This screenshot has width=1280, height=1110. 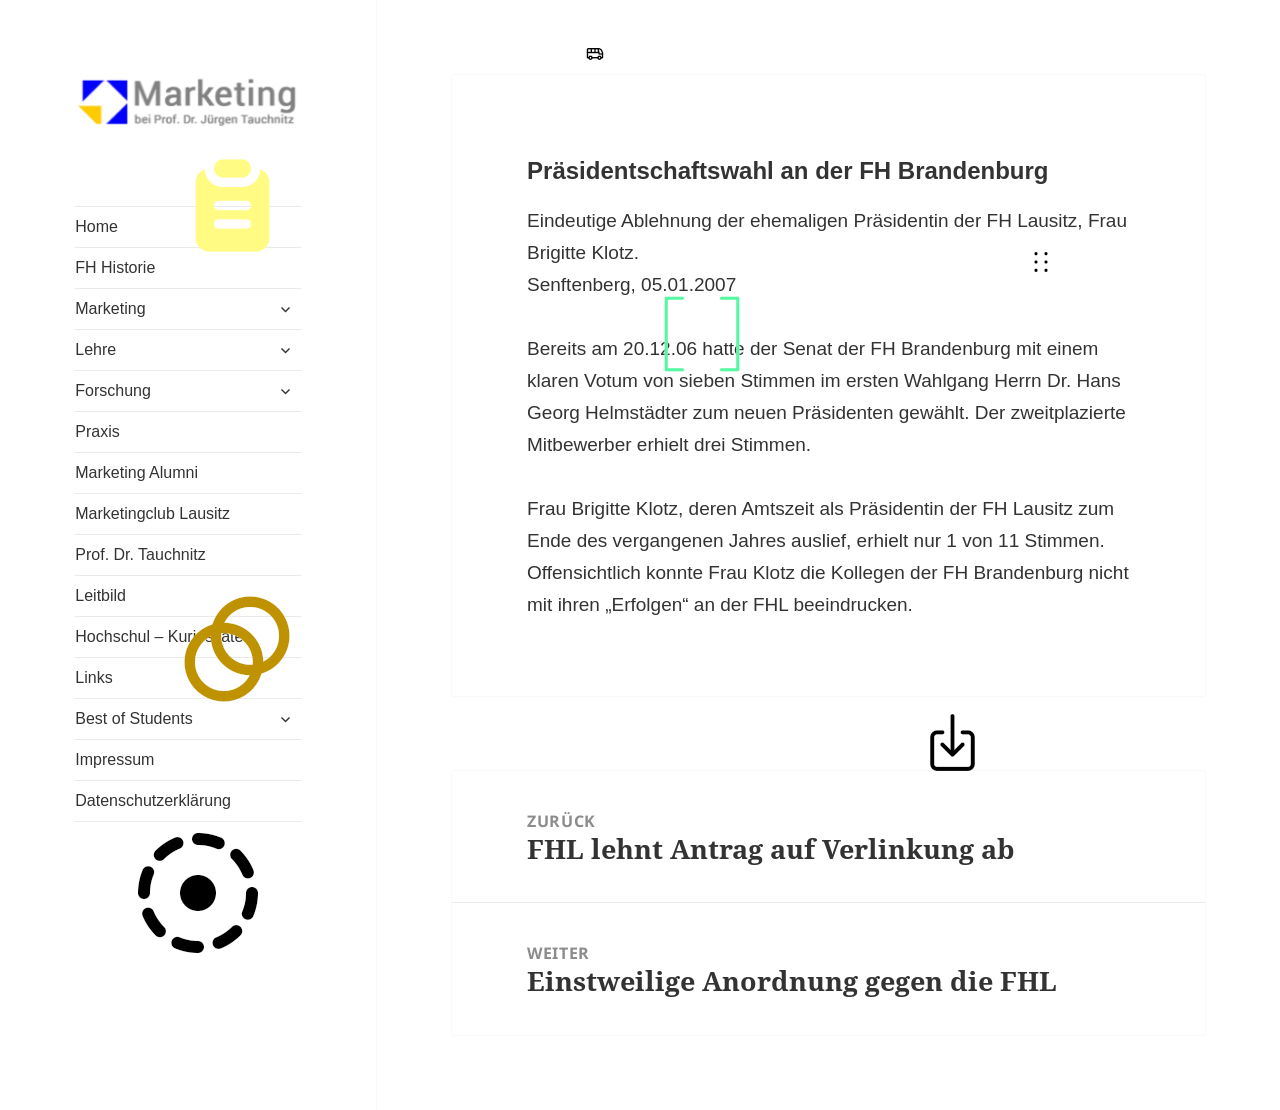 I want to click on drag to reorder items in a list, so click(x=1041, y=262).